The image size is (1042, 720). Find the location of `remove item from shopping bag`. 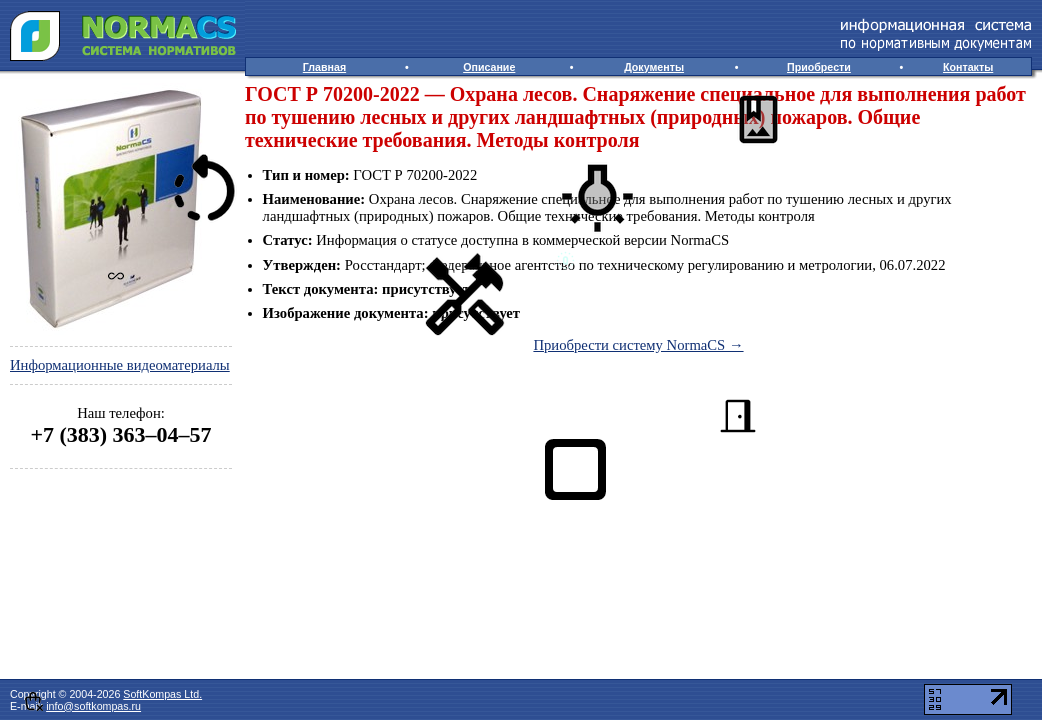

remove item from shopping bag is located at coordinates (33, 701).